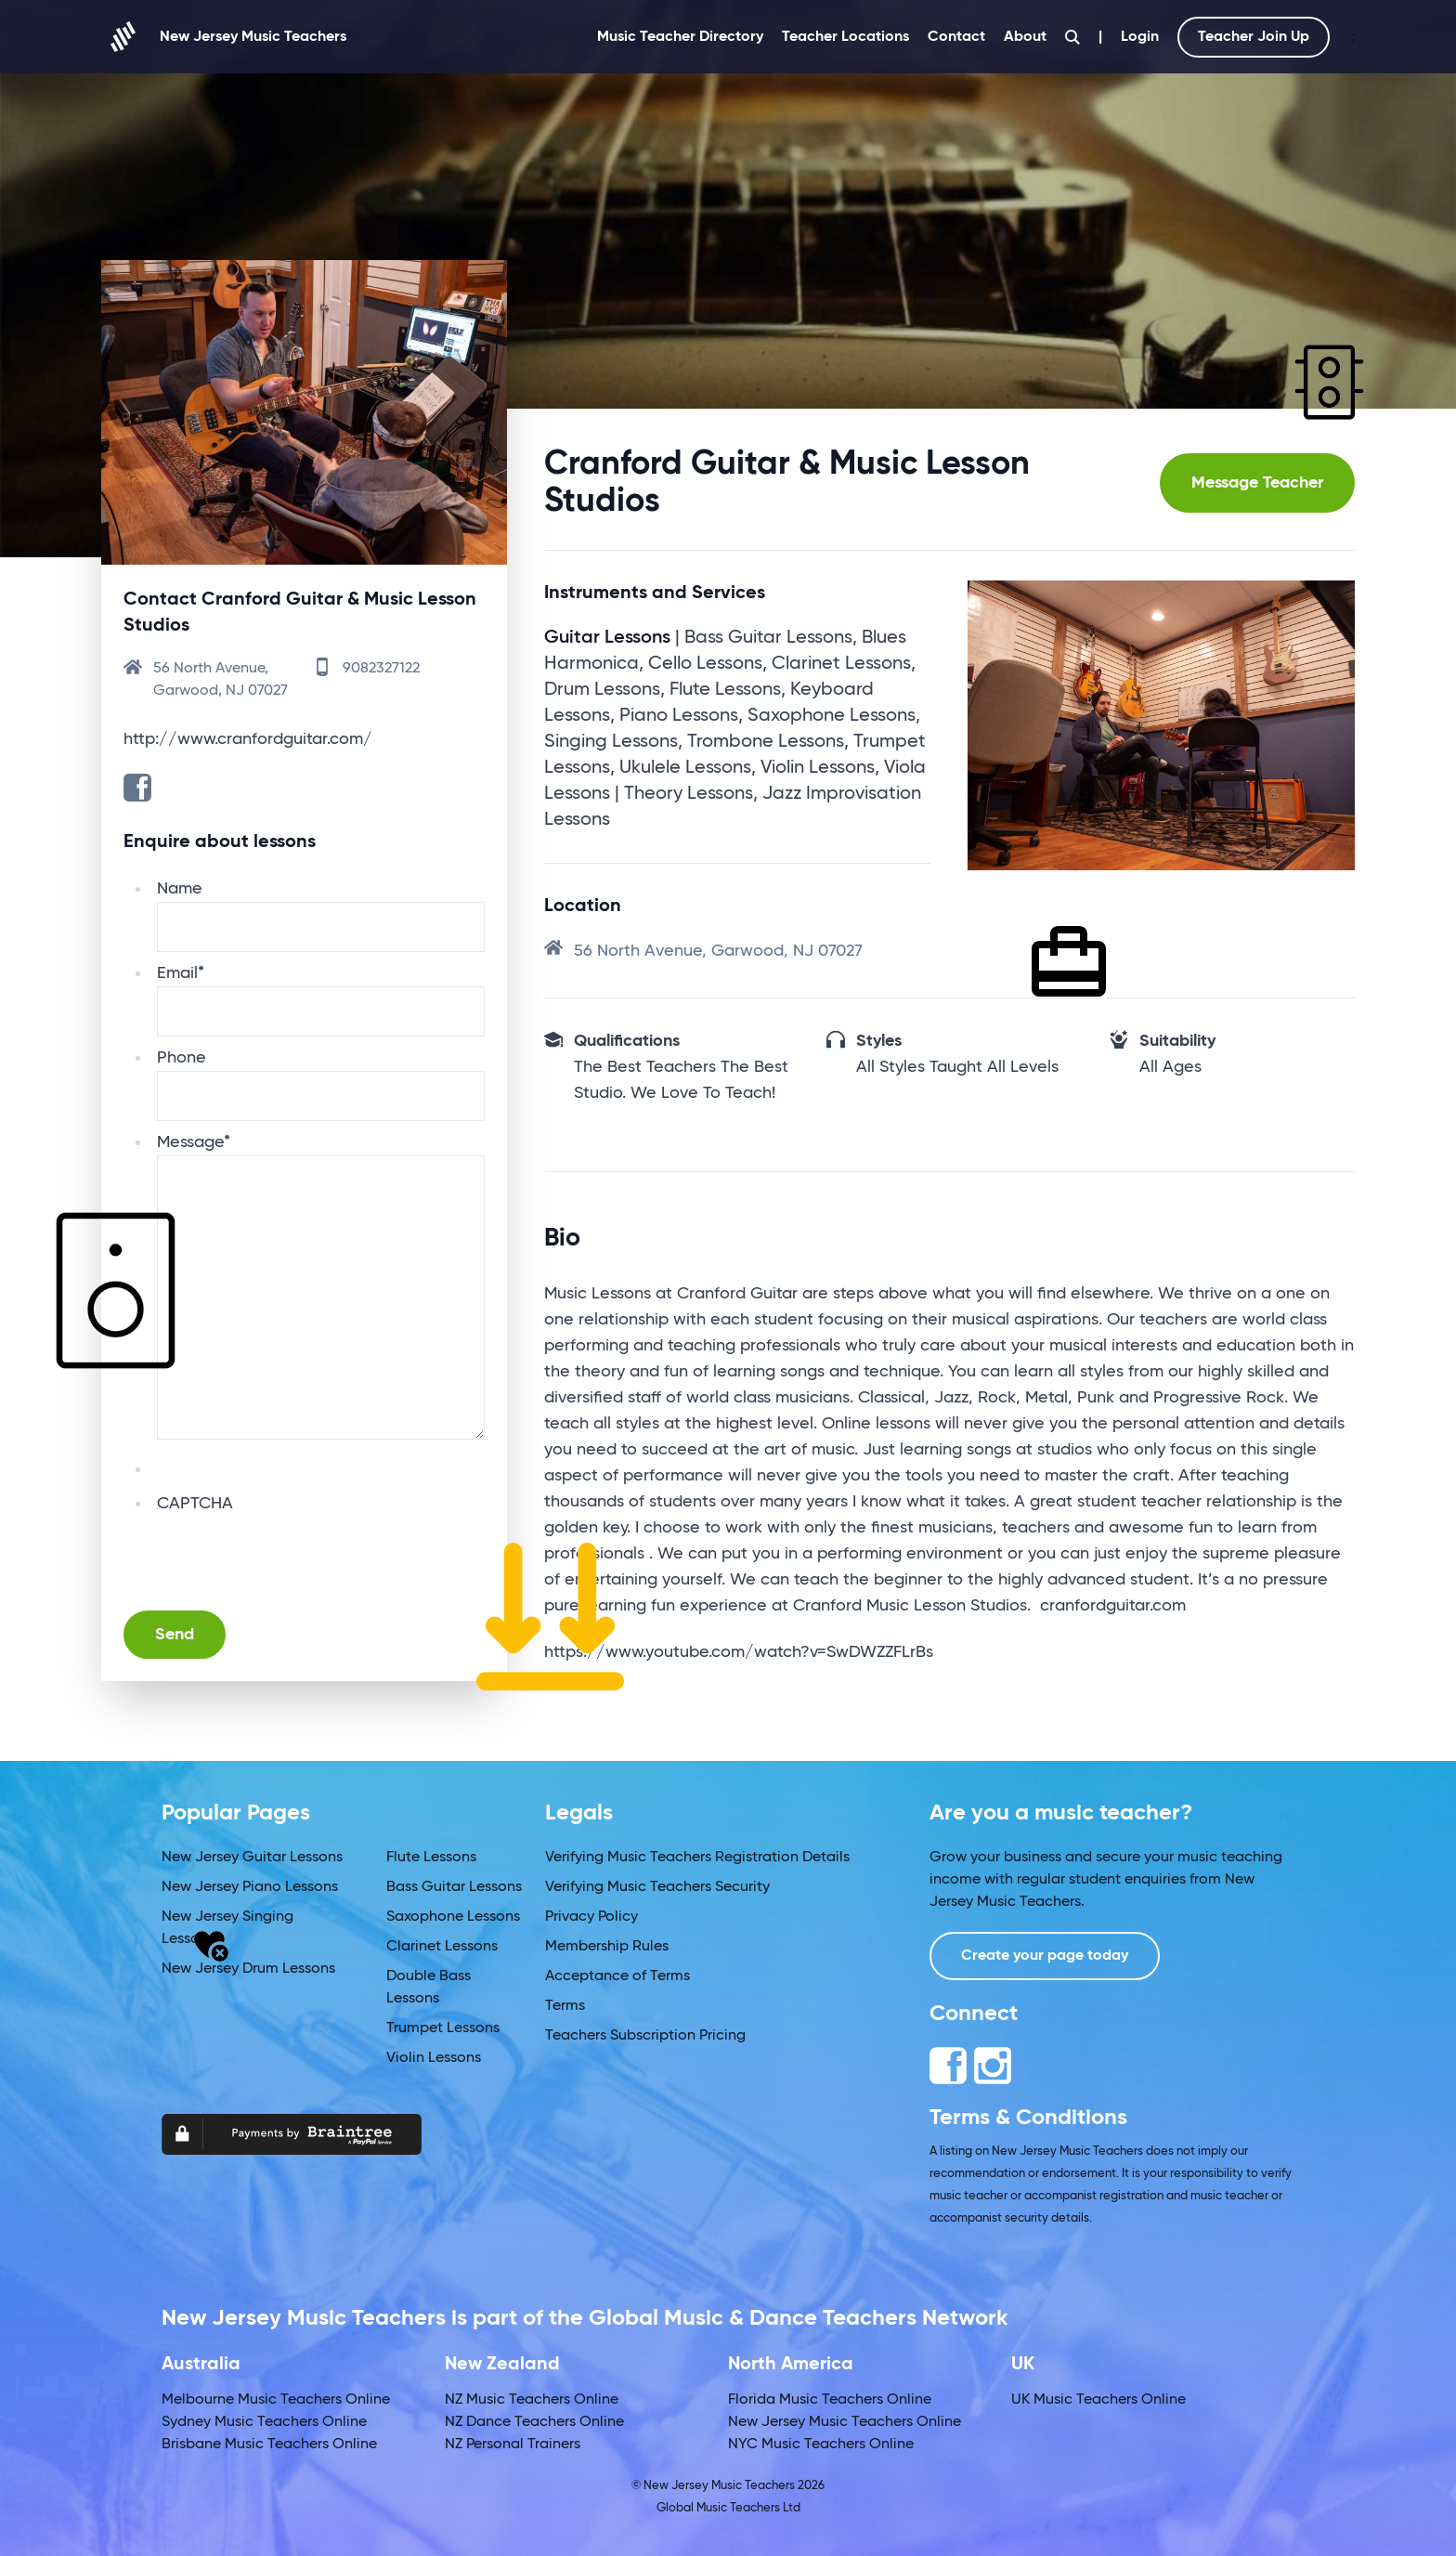 The image size is (1456, 2556). Describe the element at coordinates (211, 1944) in the screenshot. I see `remove item from favorites` at that location.